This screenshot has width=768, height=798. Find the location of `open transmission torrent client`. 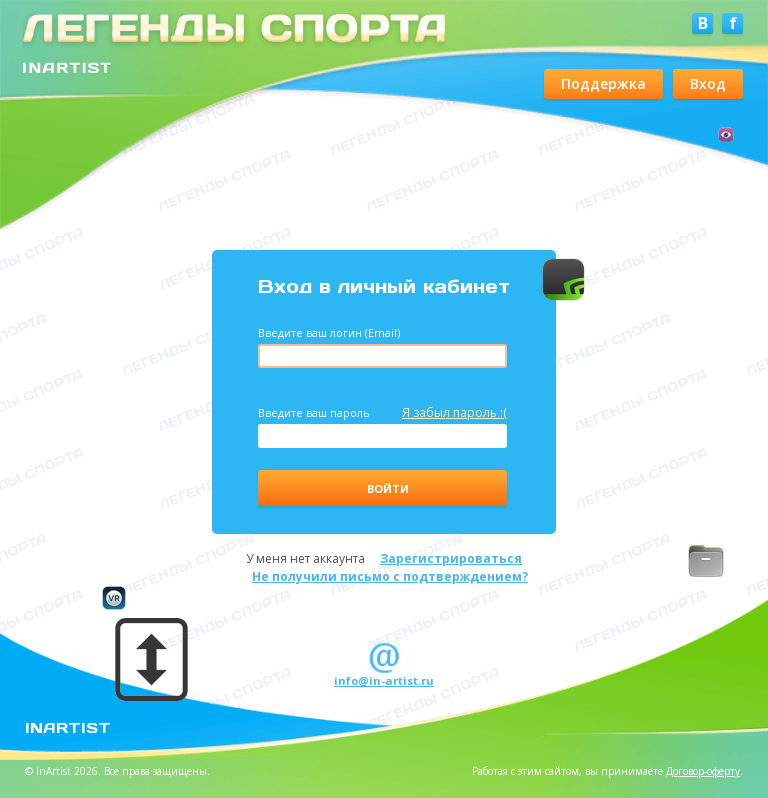

open transmission torrent client is located at coordinates (151, 659).